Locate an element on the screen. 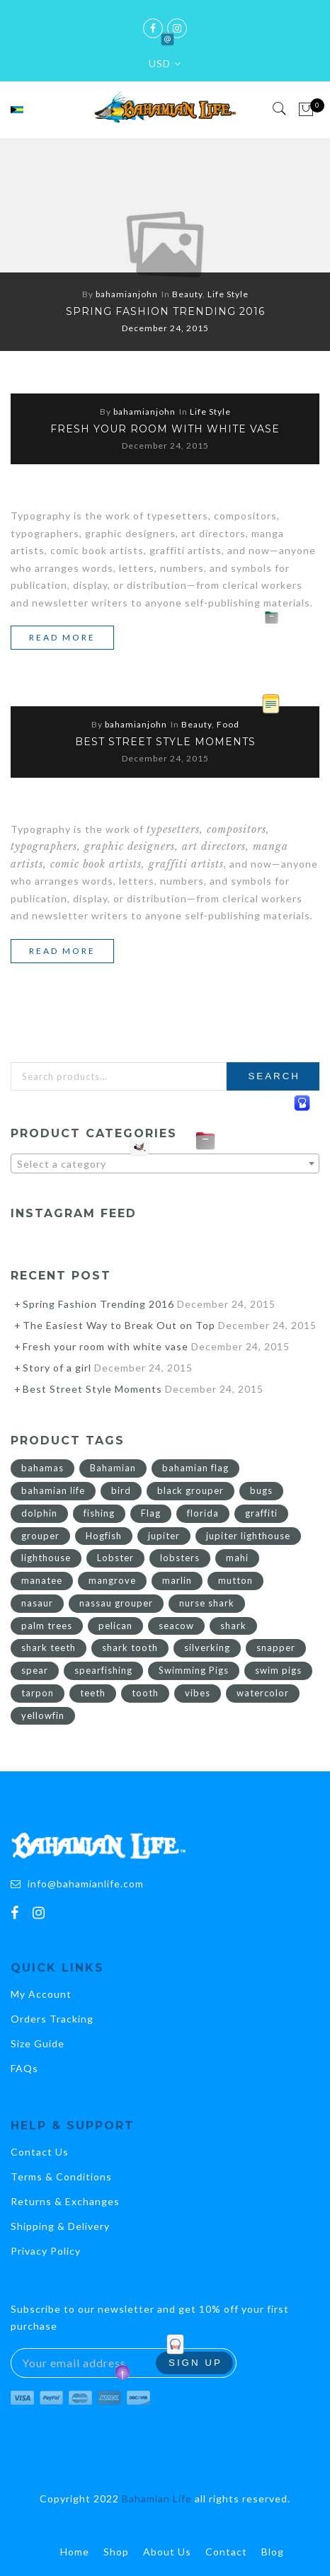  open an audacity project file is located at coordinates (175, 2344).